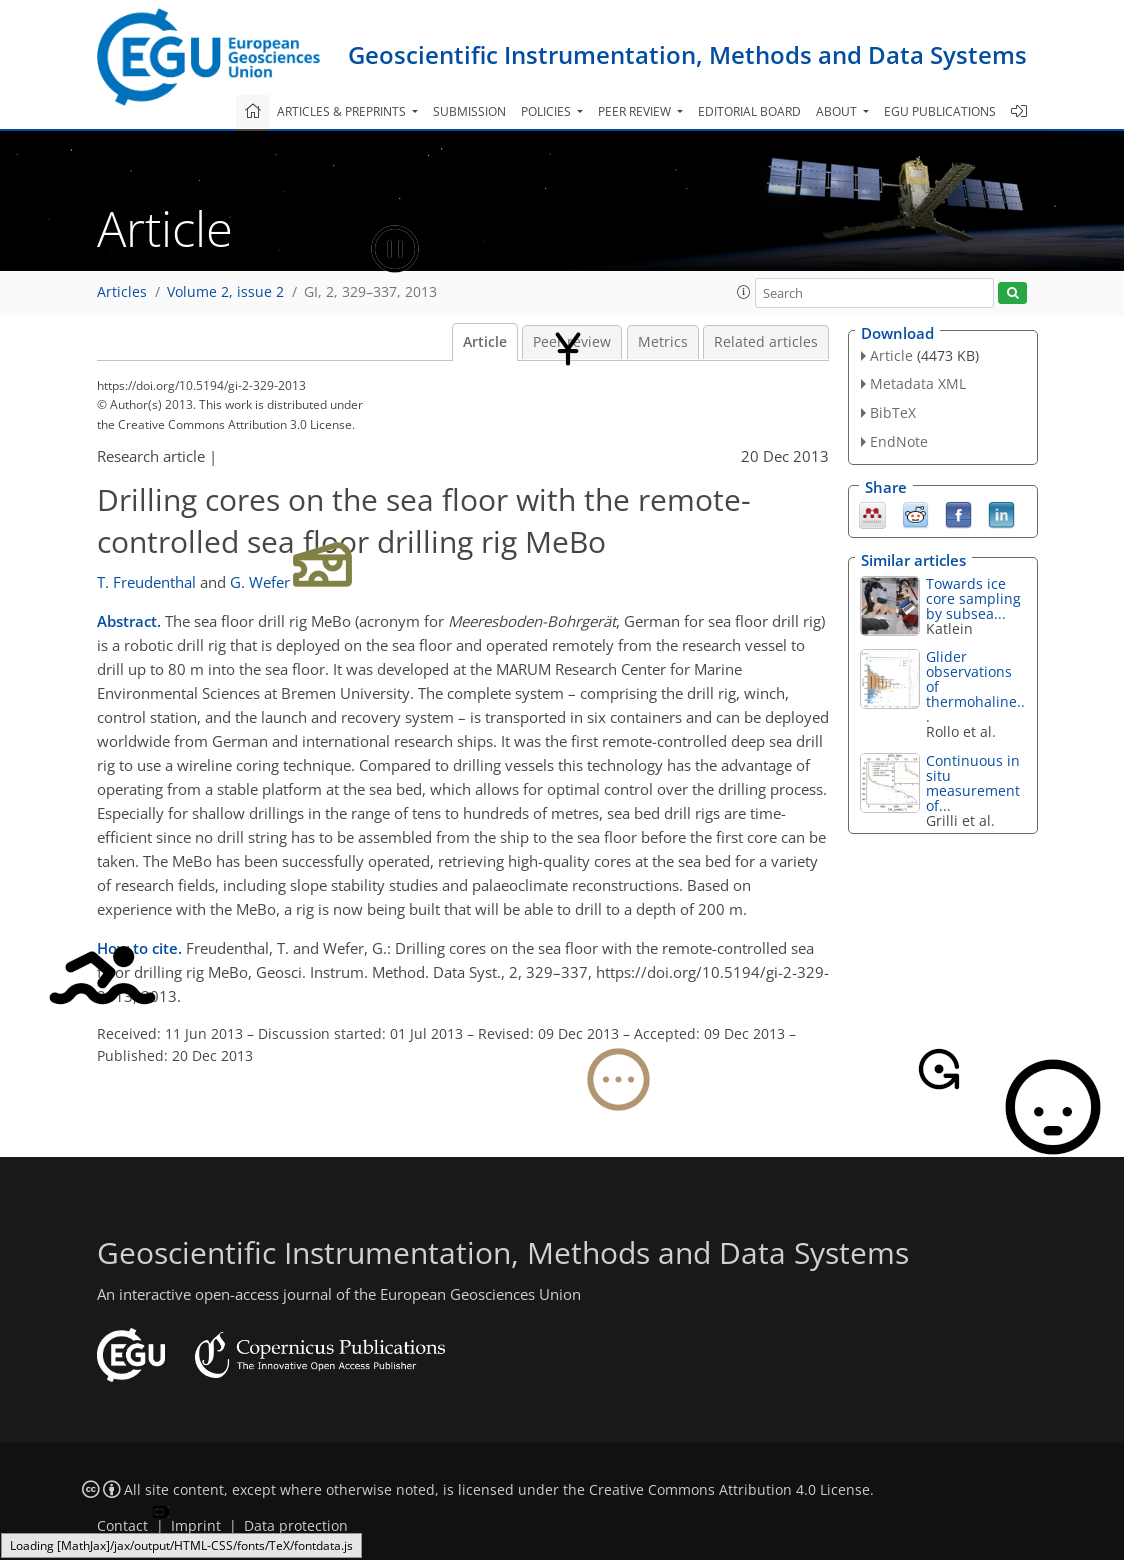 This screenshot has width=1124, height=1560. What do you see at coordinates (1053, 1107) in the screenshot?
I see `indicates a sad or disappointed mood` at bounding box center [1053, 1107].